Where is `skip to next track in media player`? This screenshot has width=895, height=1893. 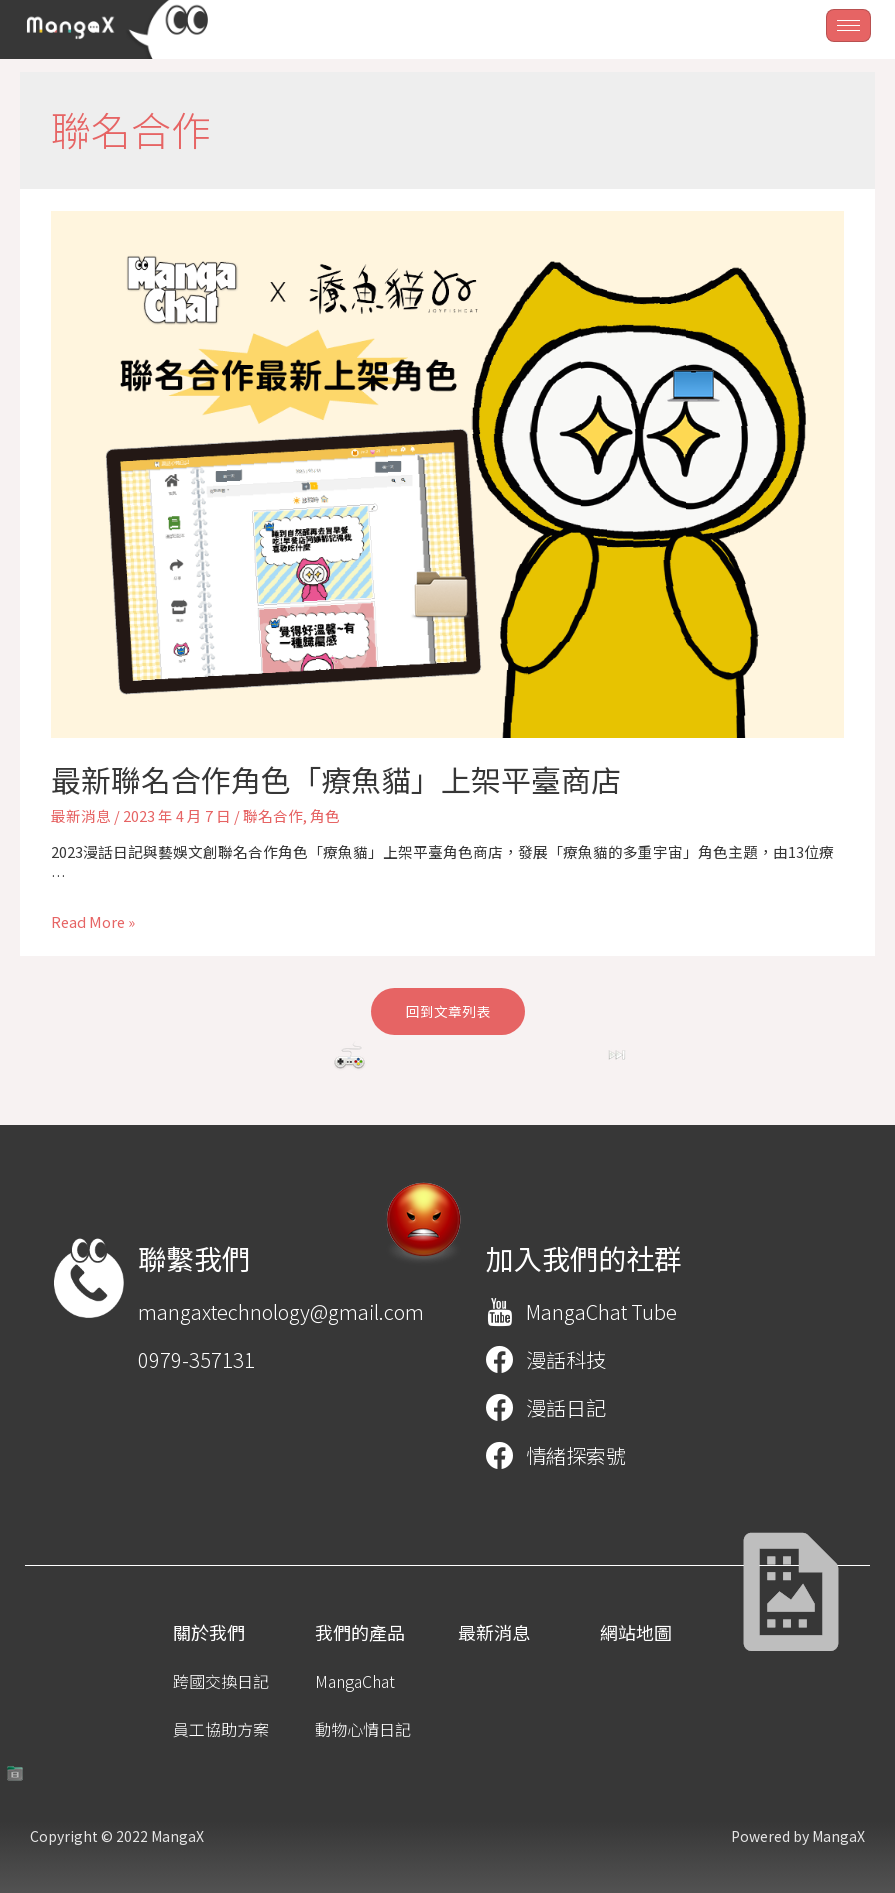 skip to next track in media player is located at coordinates (617, 1055).